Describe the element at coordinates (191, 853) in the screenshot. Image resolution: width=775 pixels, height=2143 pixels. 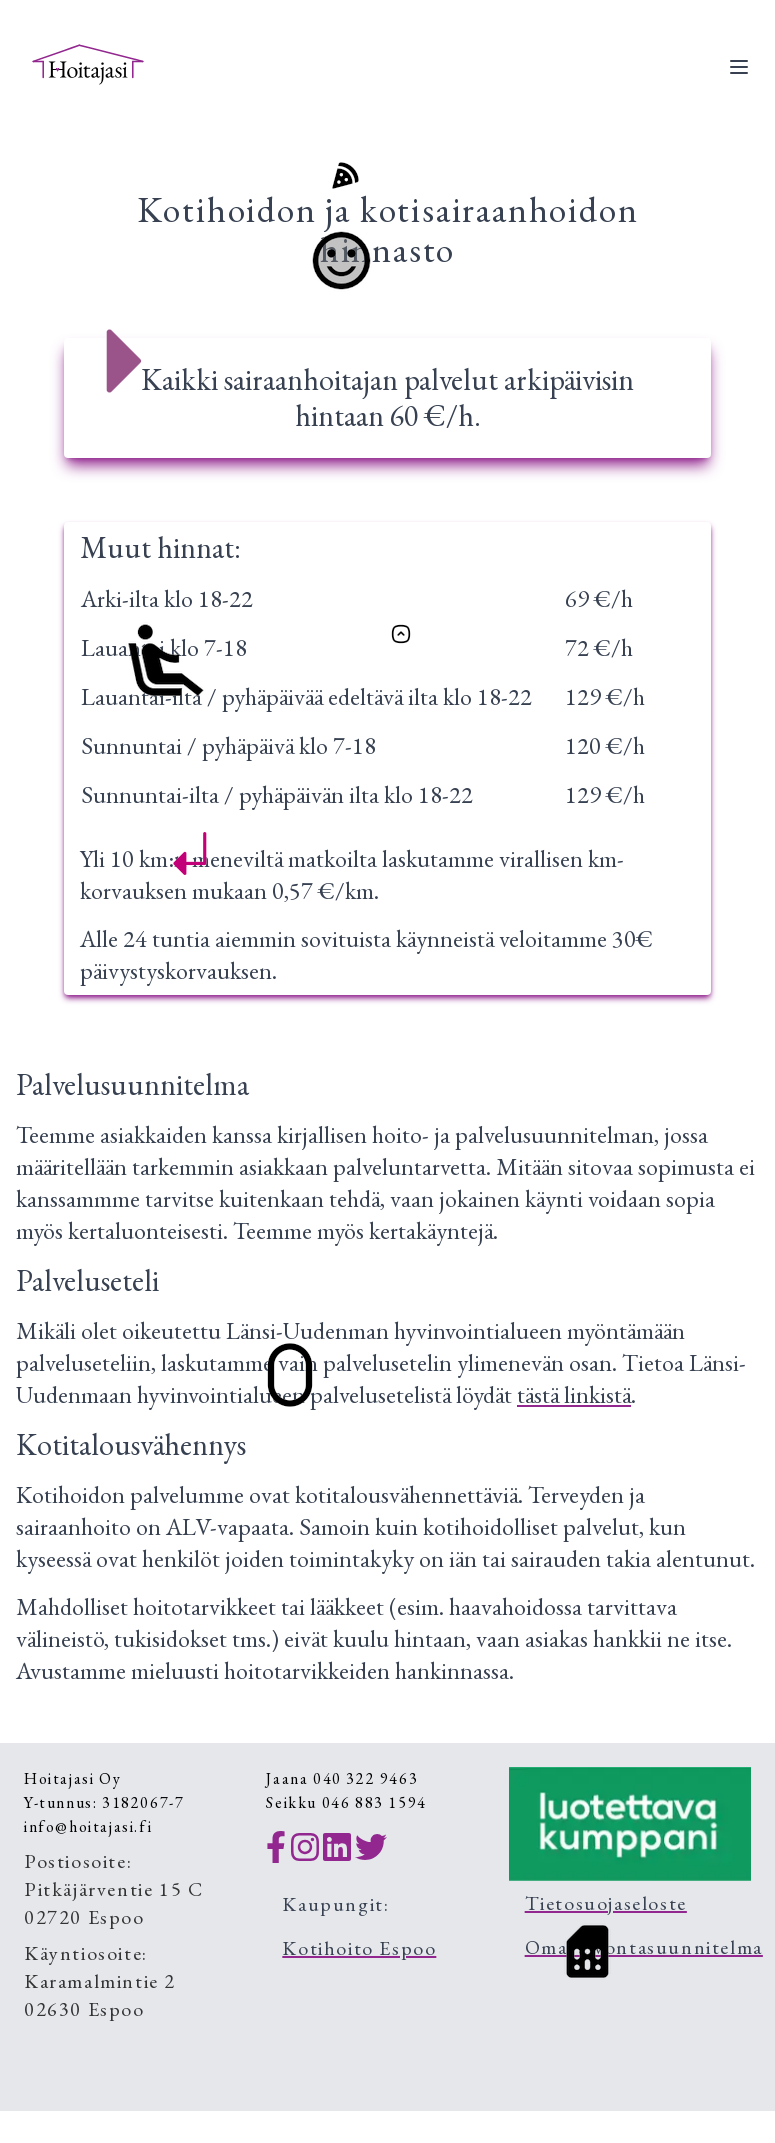
I see `return to previous line or section` at that location.